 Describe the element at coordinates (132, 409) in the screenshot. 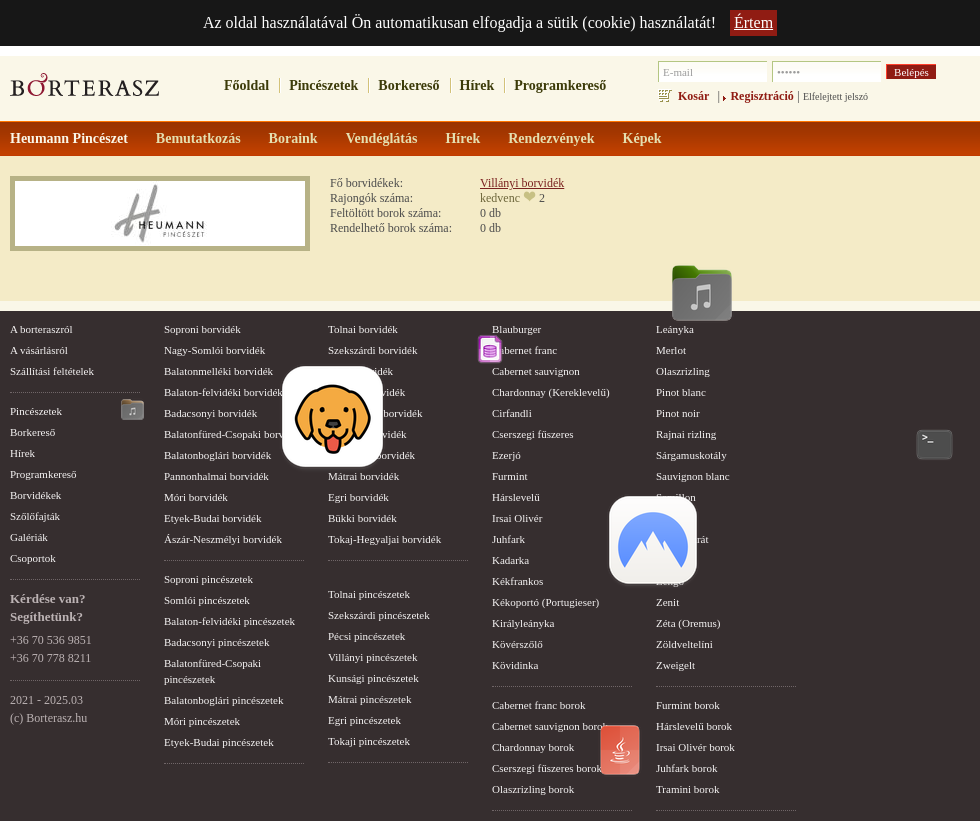

I see `open your music folder` at that location.